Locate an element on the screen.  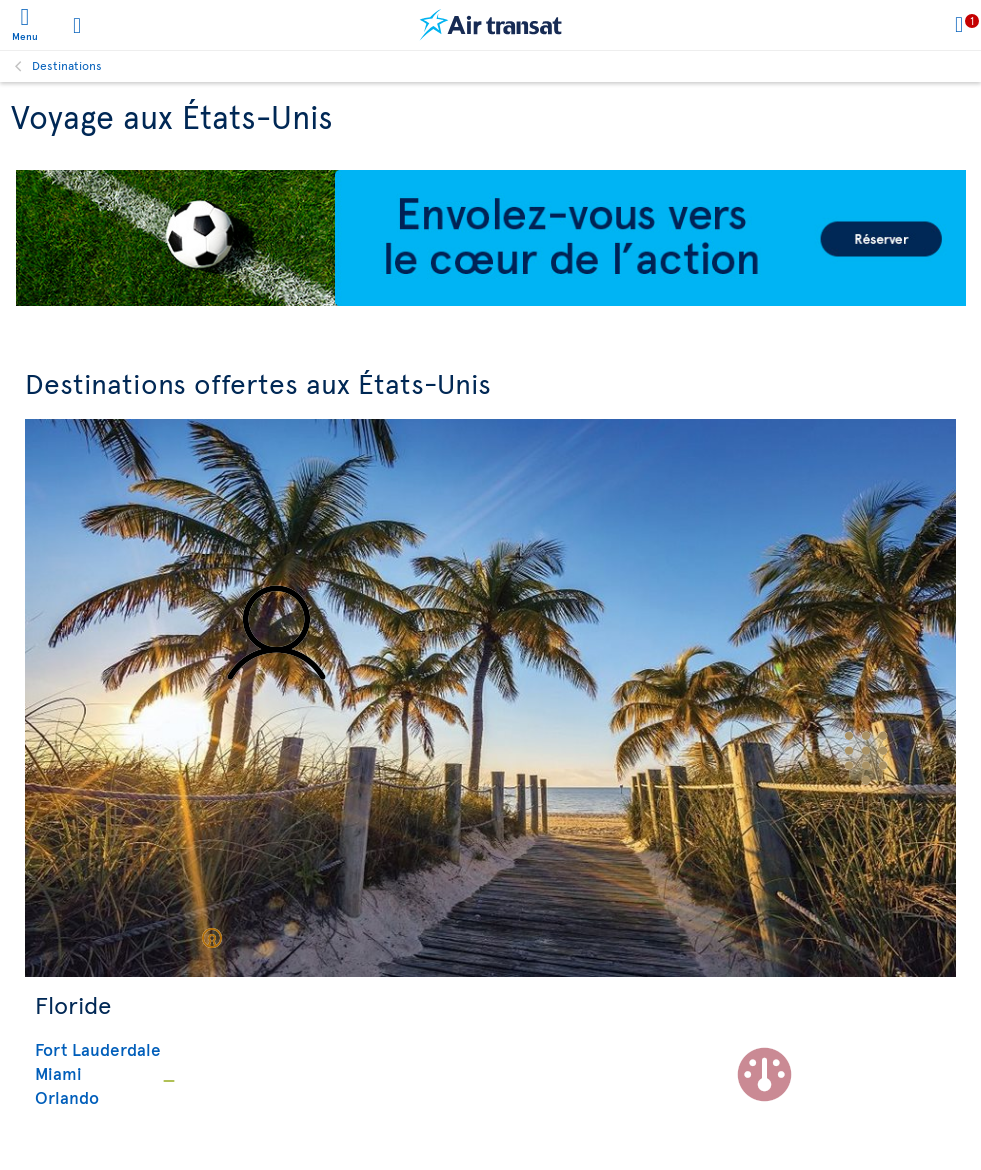
connect to OpenVPN service is located at coordinates (212, 938).